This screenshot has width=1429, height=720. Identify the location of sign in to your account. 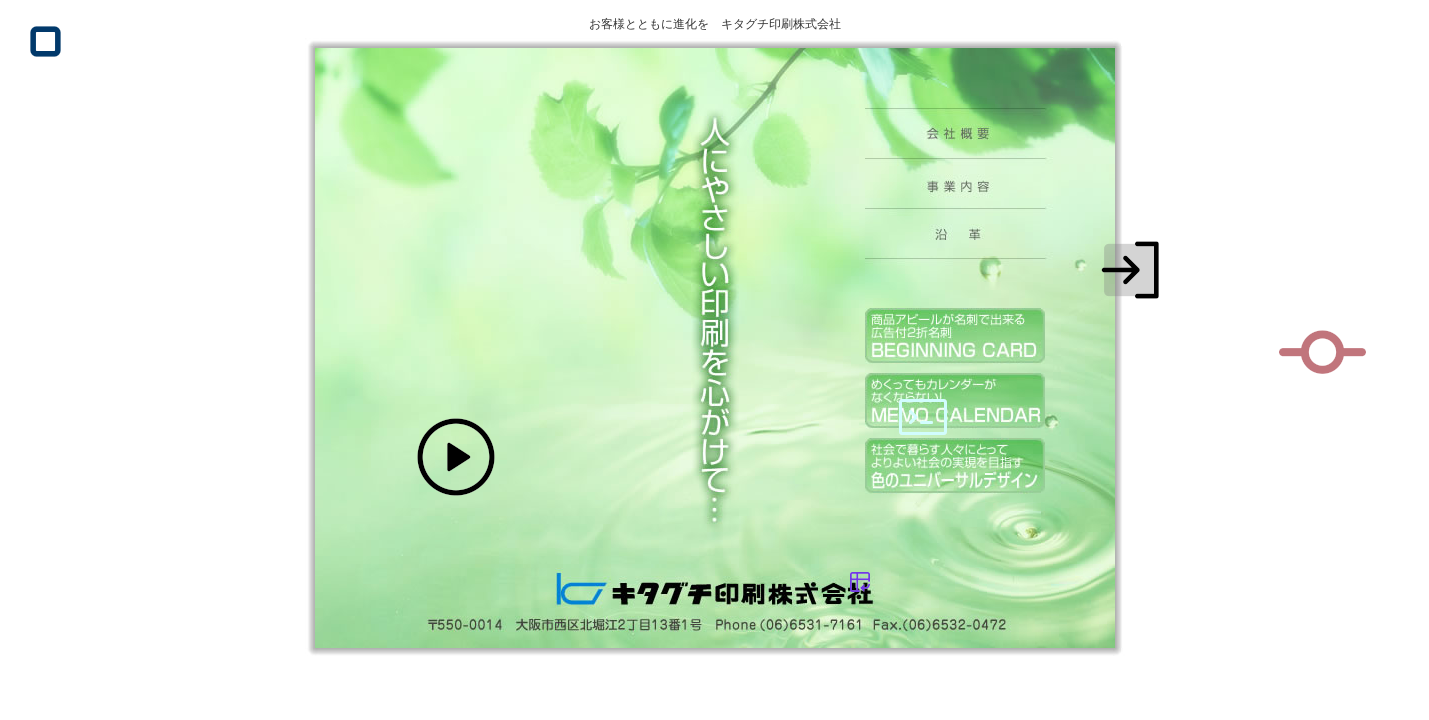
(1135, 270).